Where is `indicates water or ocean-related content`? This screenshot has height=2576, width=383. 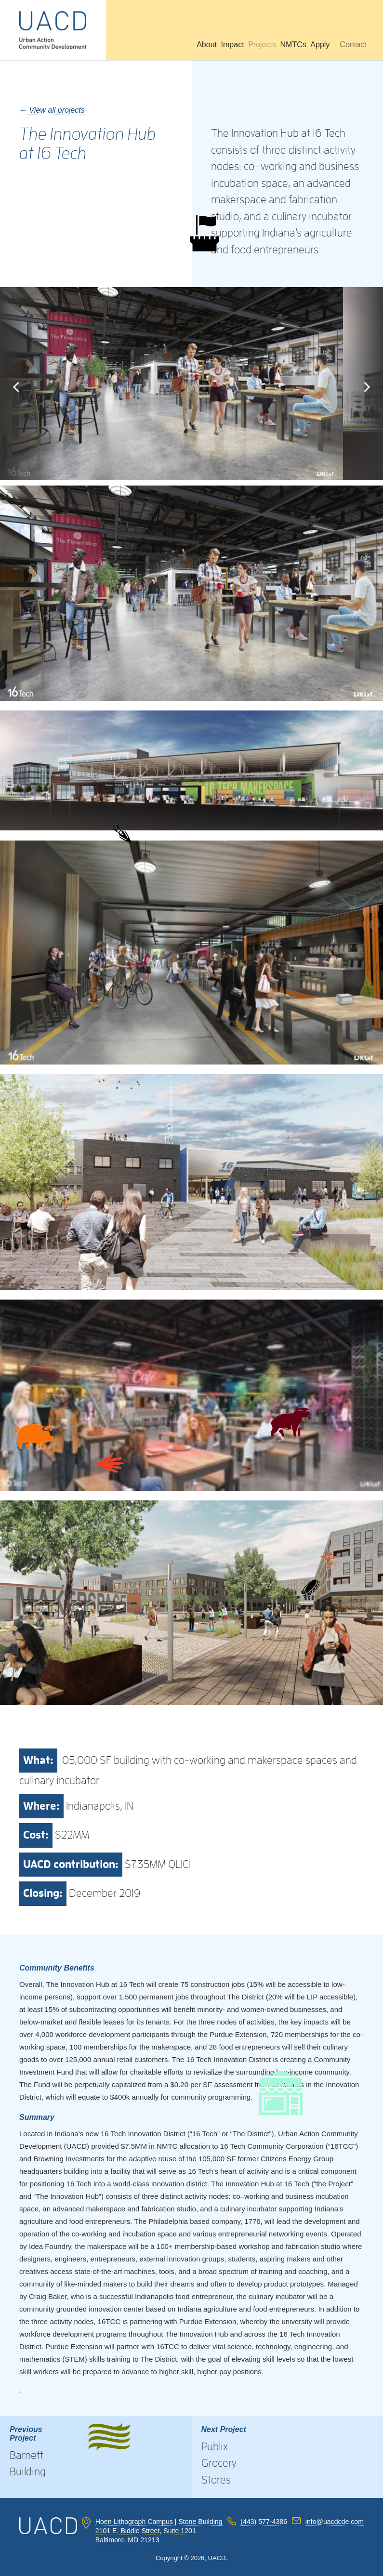 indicates water or ocean-related content is located at coordinates (109, 2436).